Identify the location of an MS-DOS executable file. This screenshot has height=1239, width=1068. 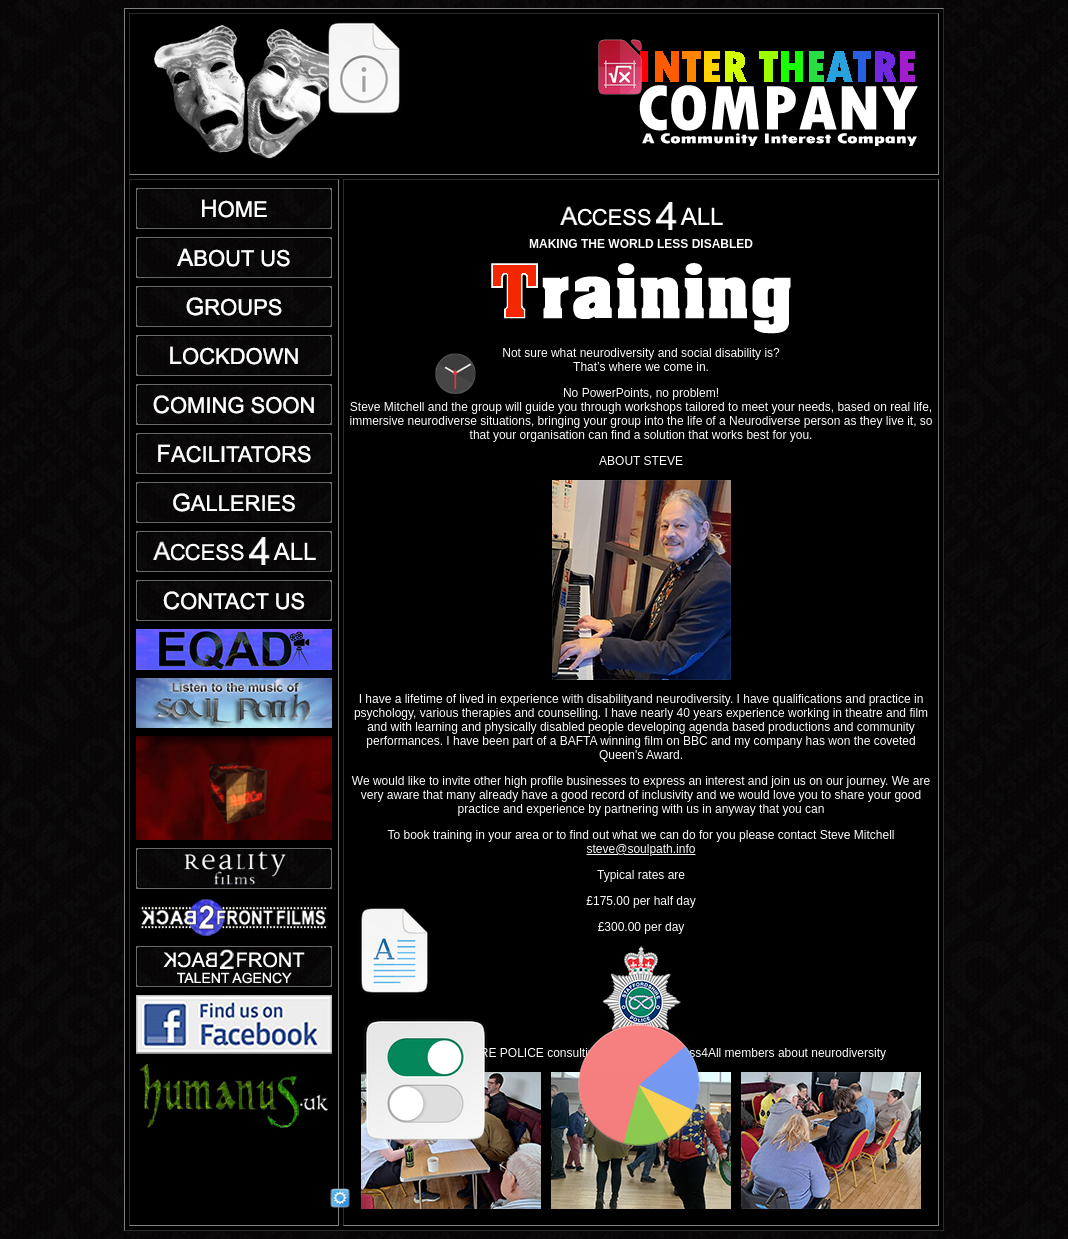
(340, 1198).